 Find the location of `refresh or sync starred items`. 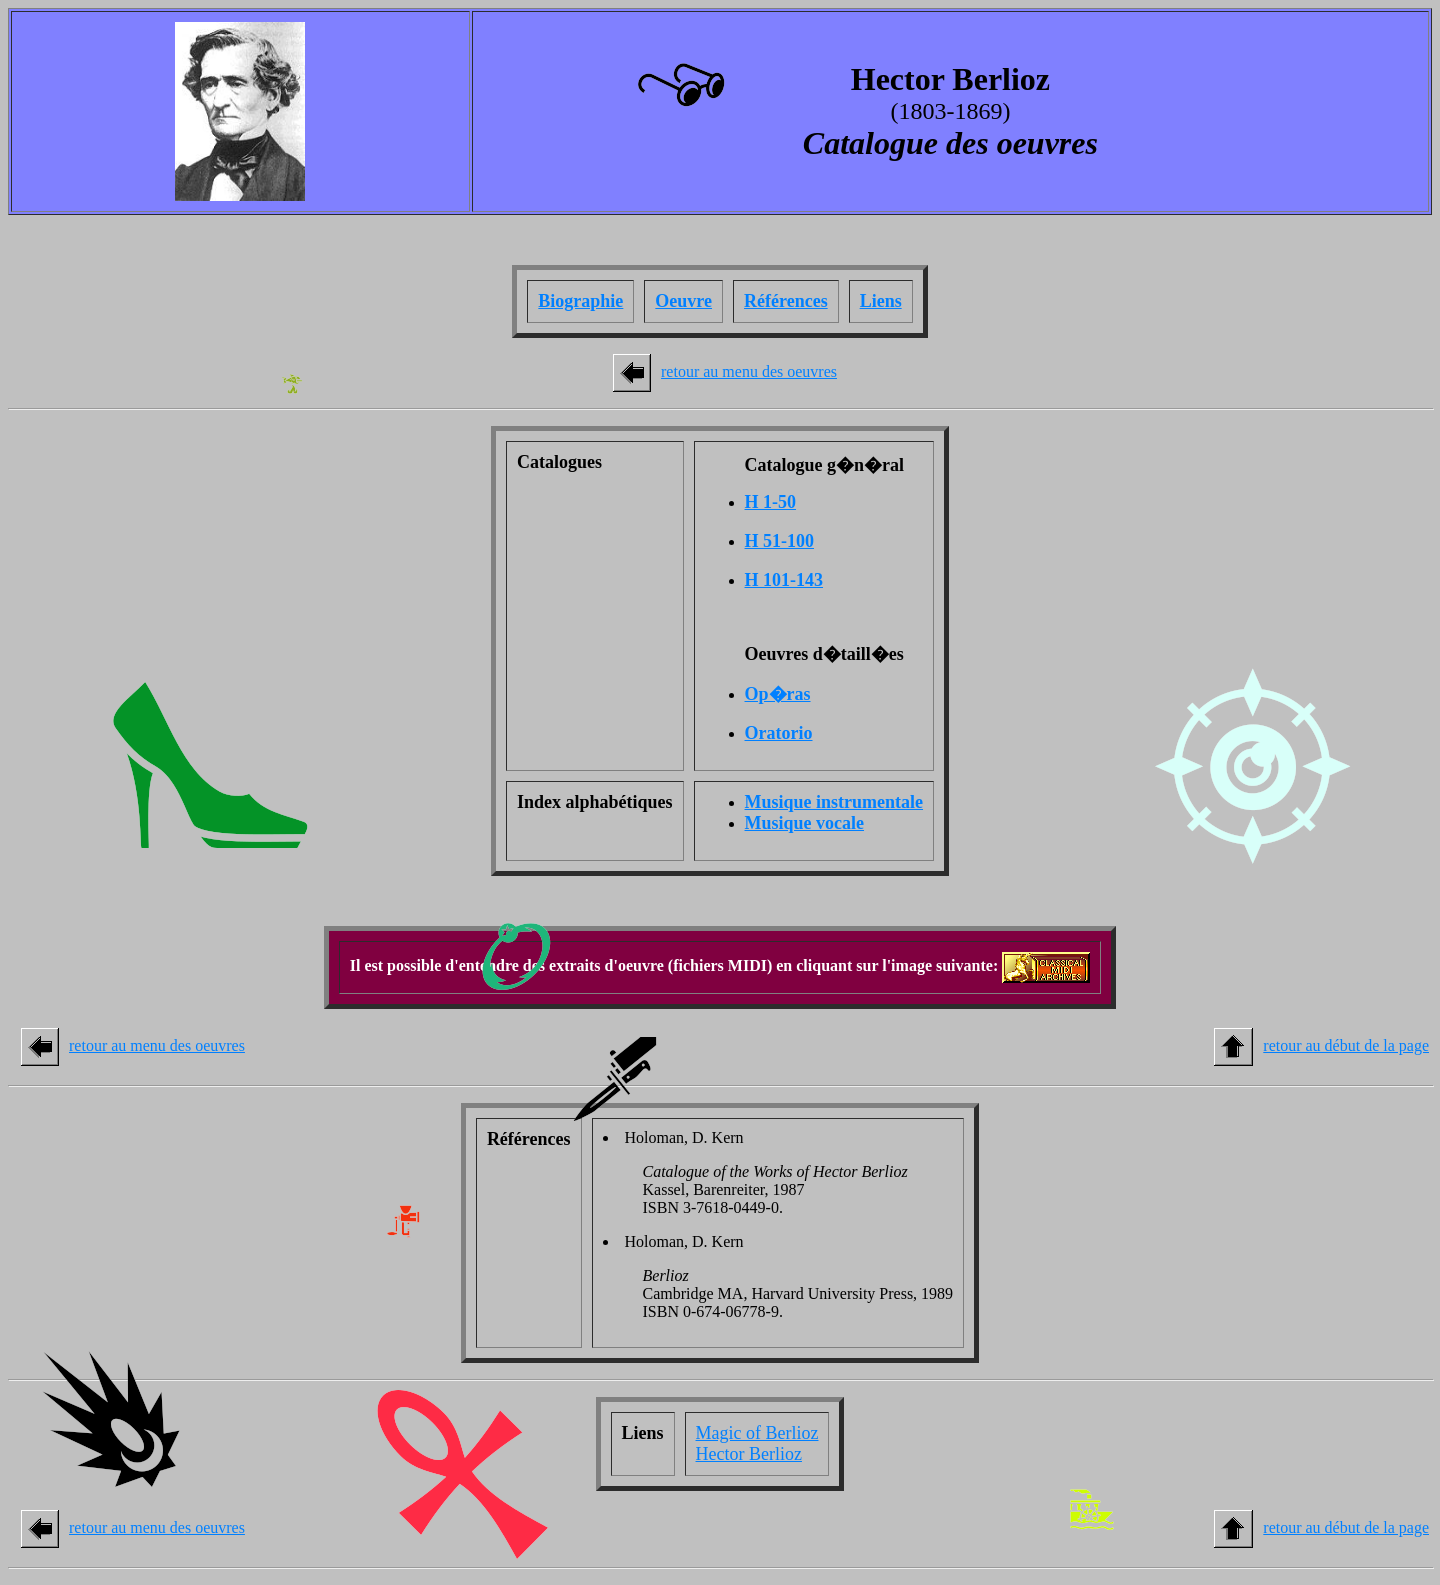

refresh or sync starred items is located at coordinates (516, 956).